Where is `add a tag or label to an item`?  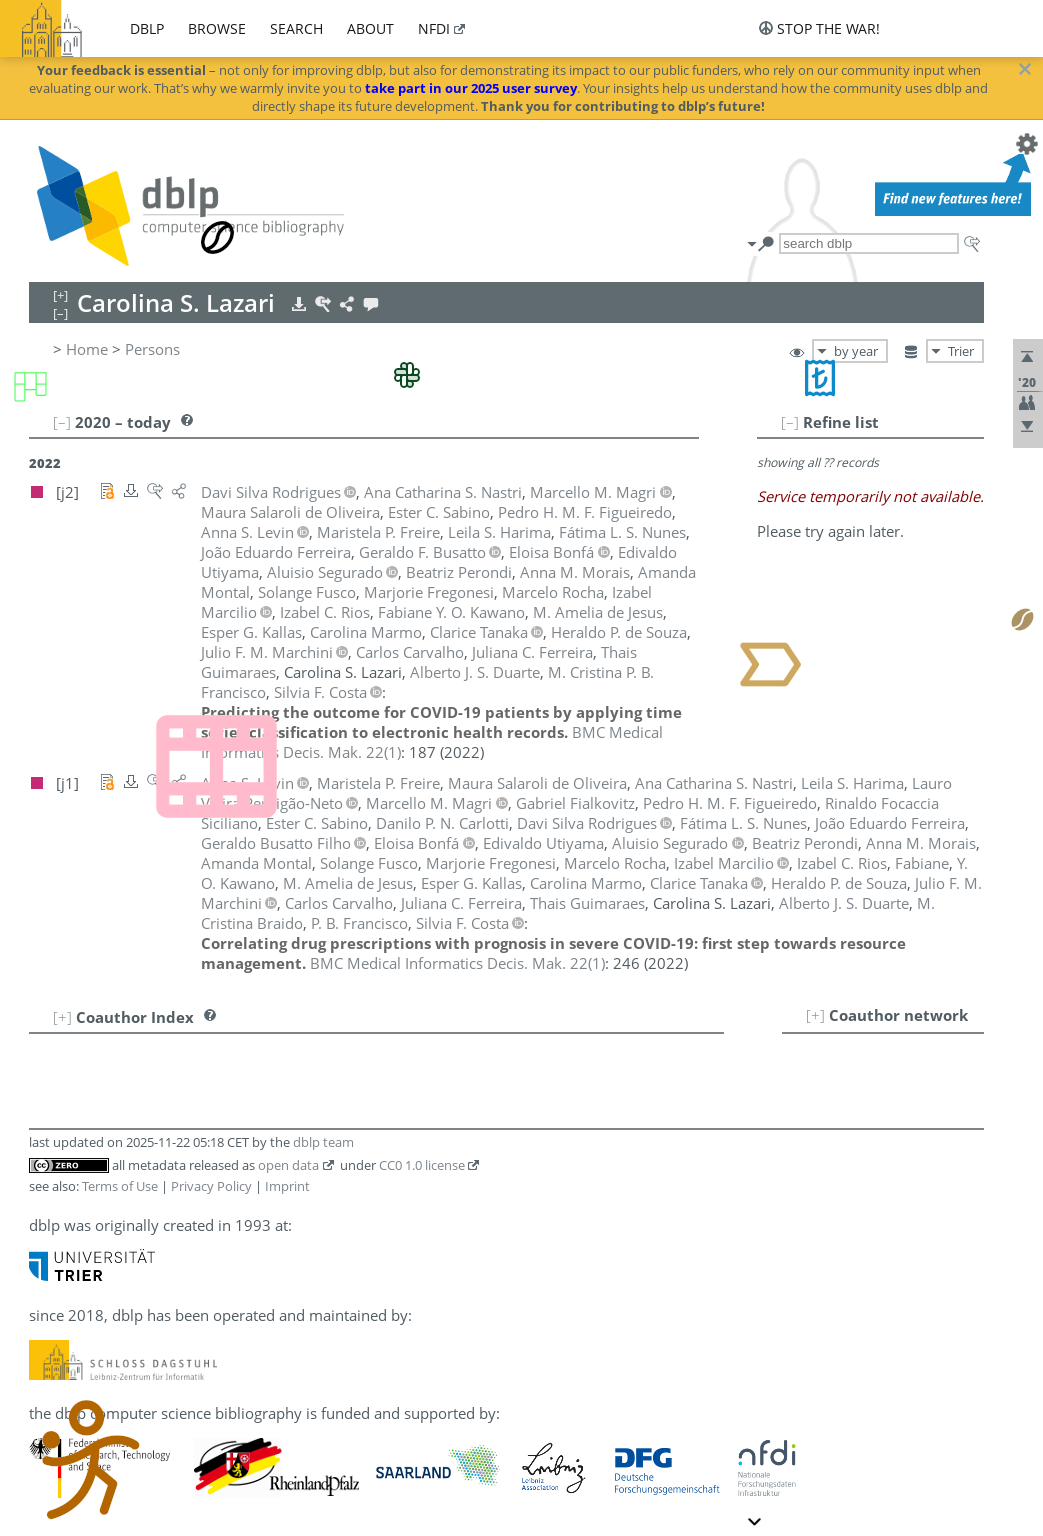
add a tag or label to an item is located at coordinates (768, 664).